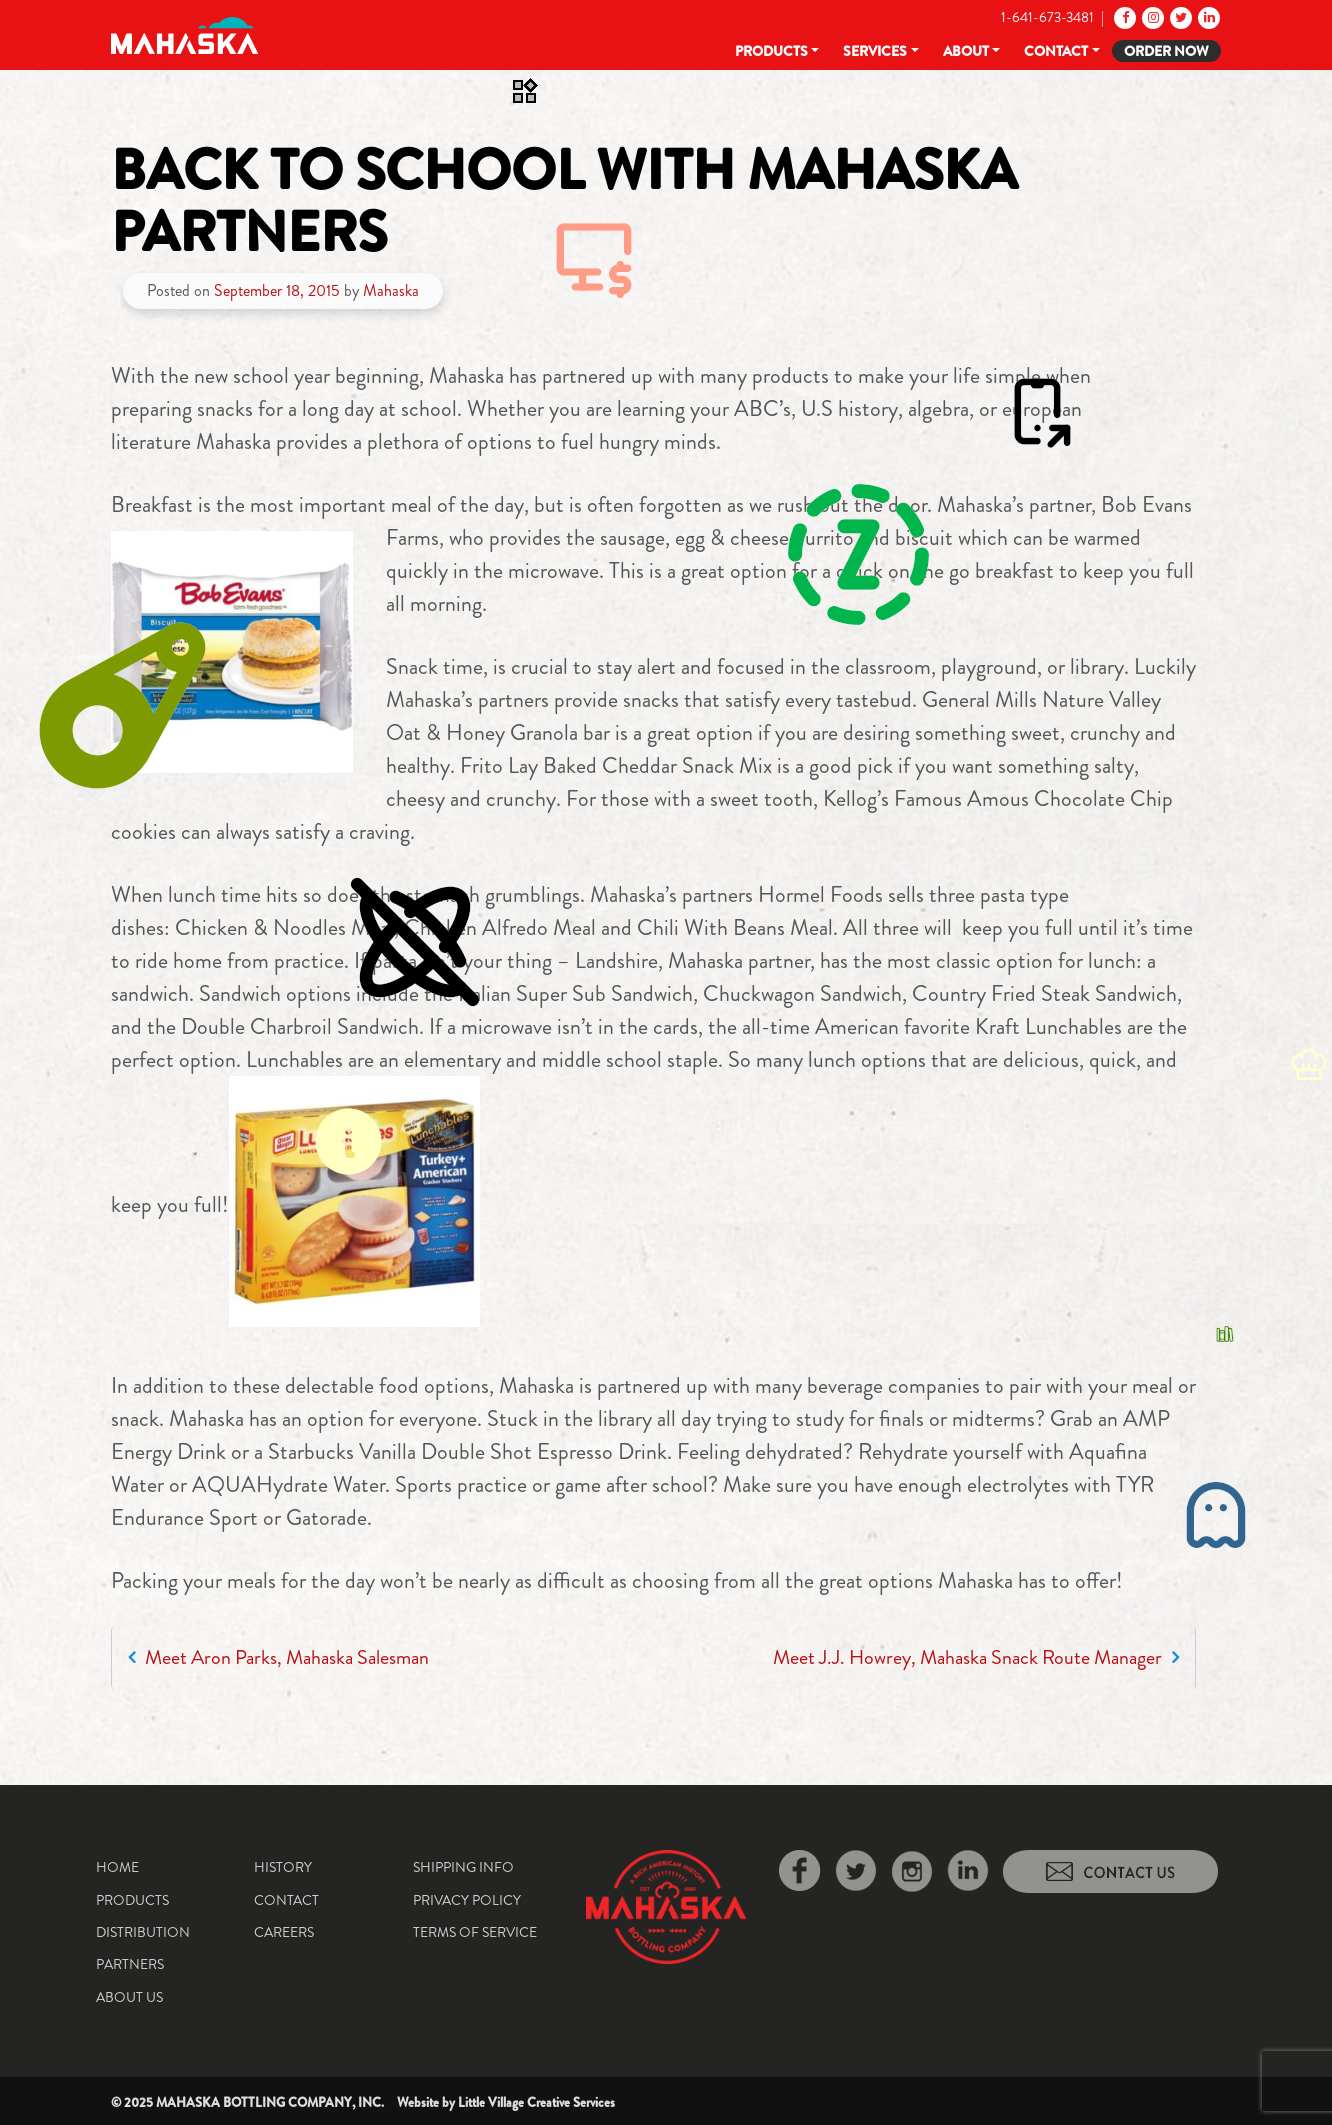 Image resolution: width=1332 pixels, height=2125 pixels. I want to click on toggle ghost mode or invisible status, so click(1216, 1515).